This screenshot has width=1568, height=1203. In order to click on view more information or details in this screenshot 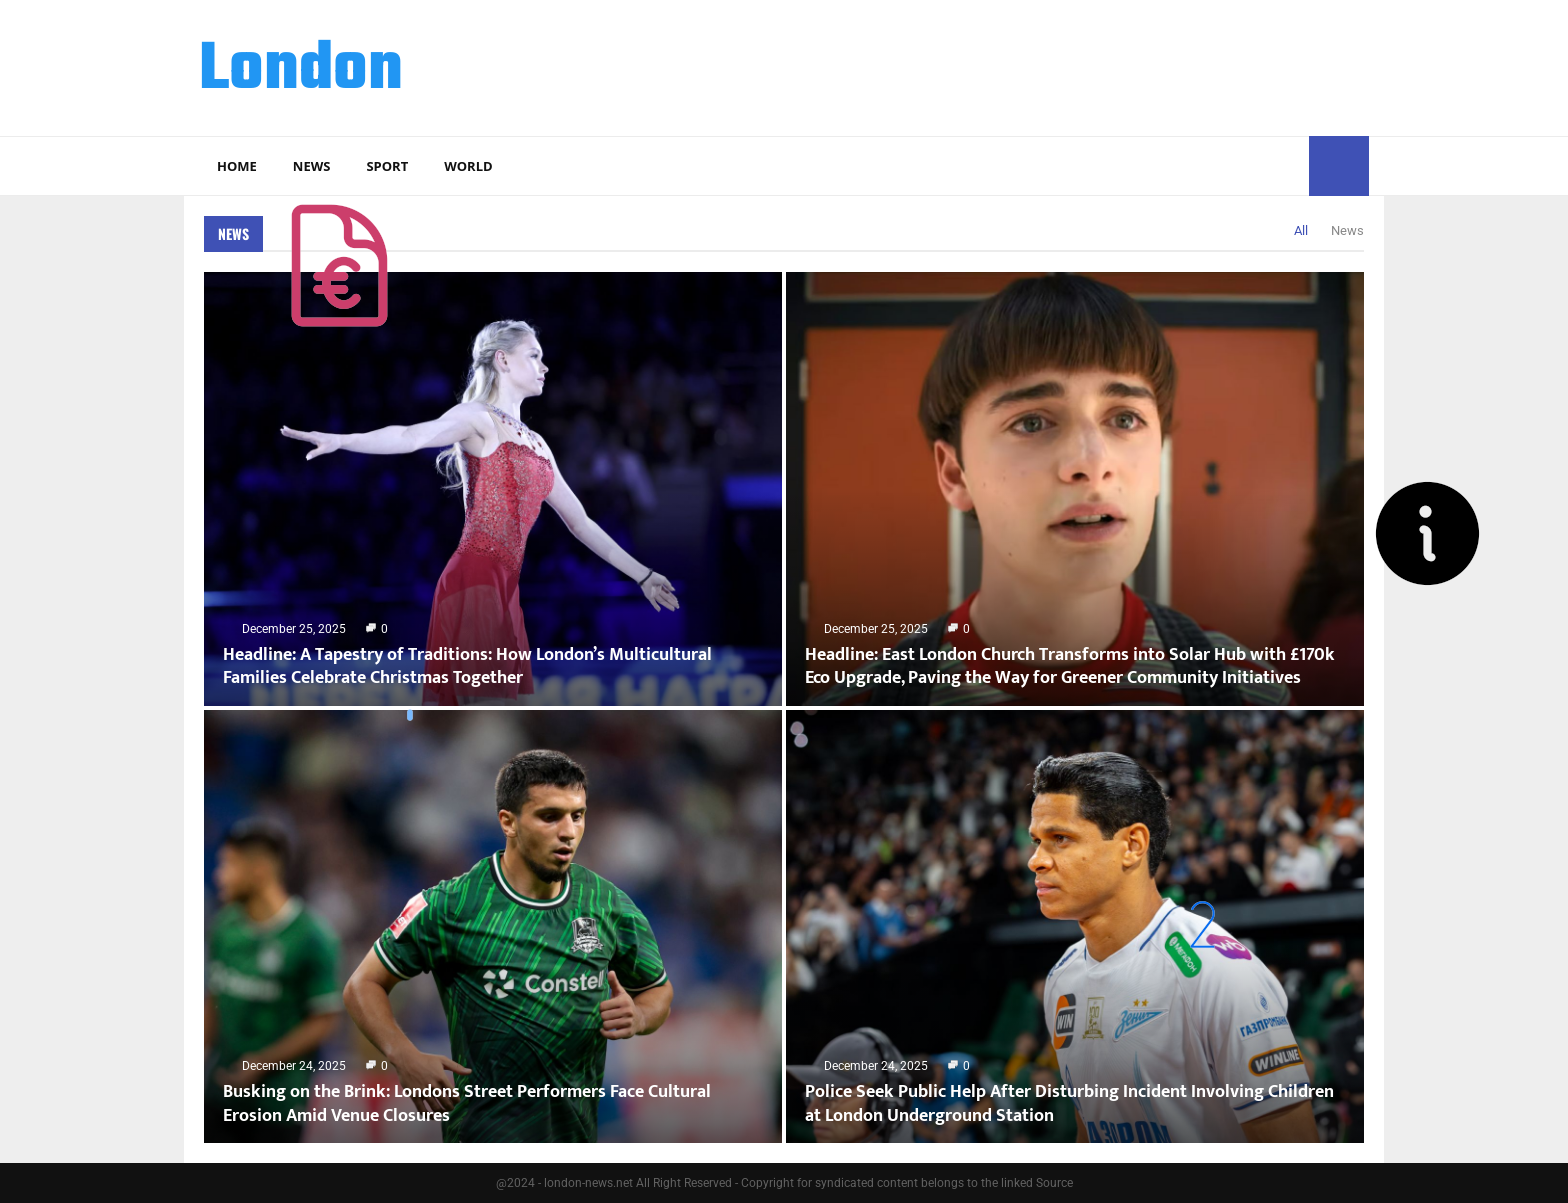, I will do `click(1427, 533)`.